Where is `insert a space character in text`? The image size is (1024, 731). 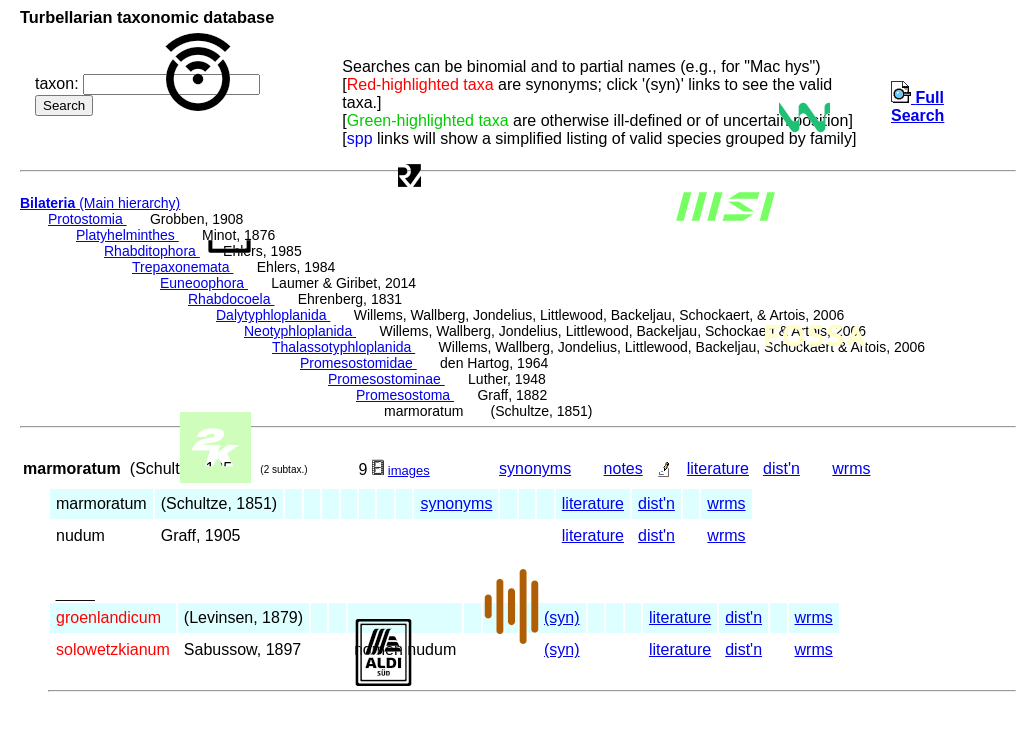 insert a space character in text is located at coordinates (229, 246).